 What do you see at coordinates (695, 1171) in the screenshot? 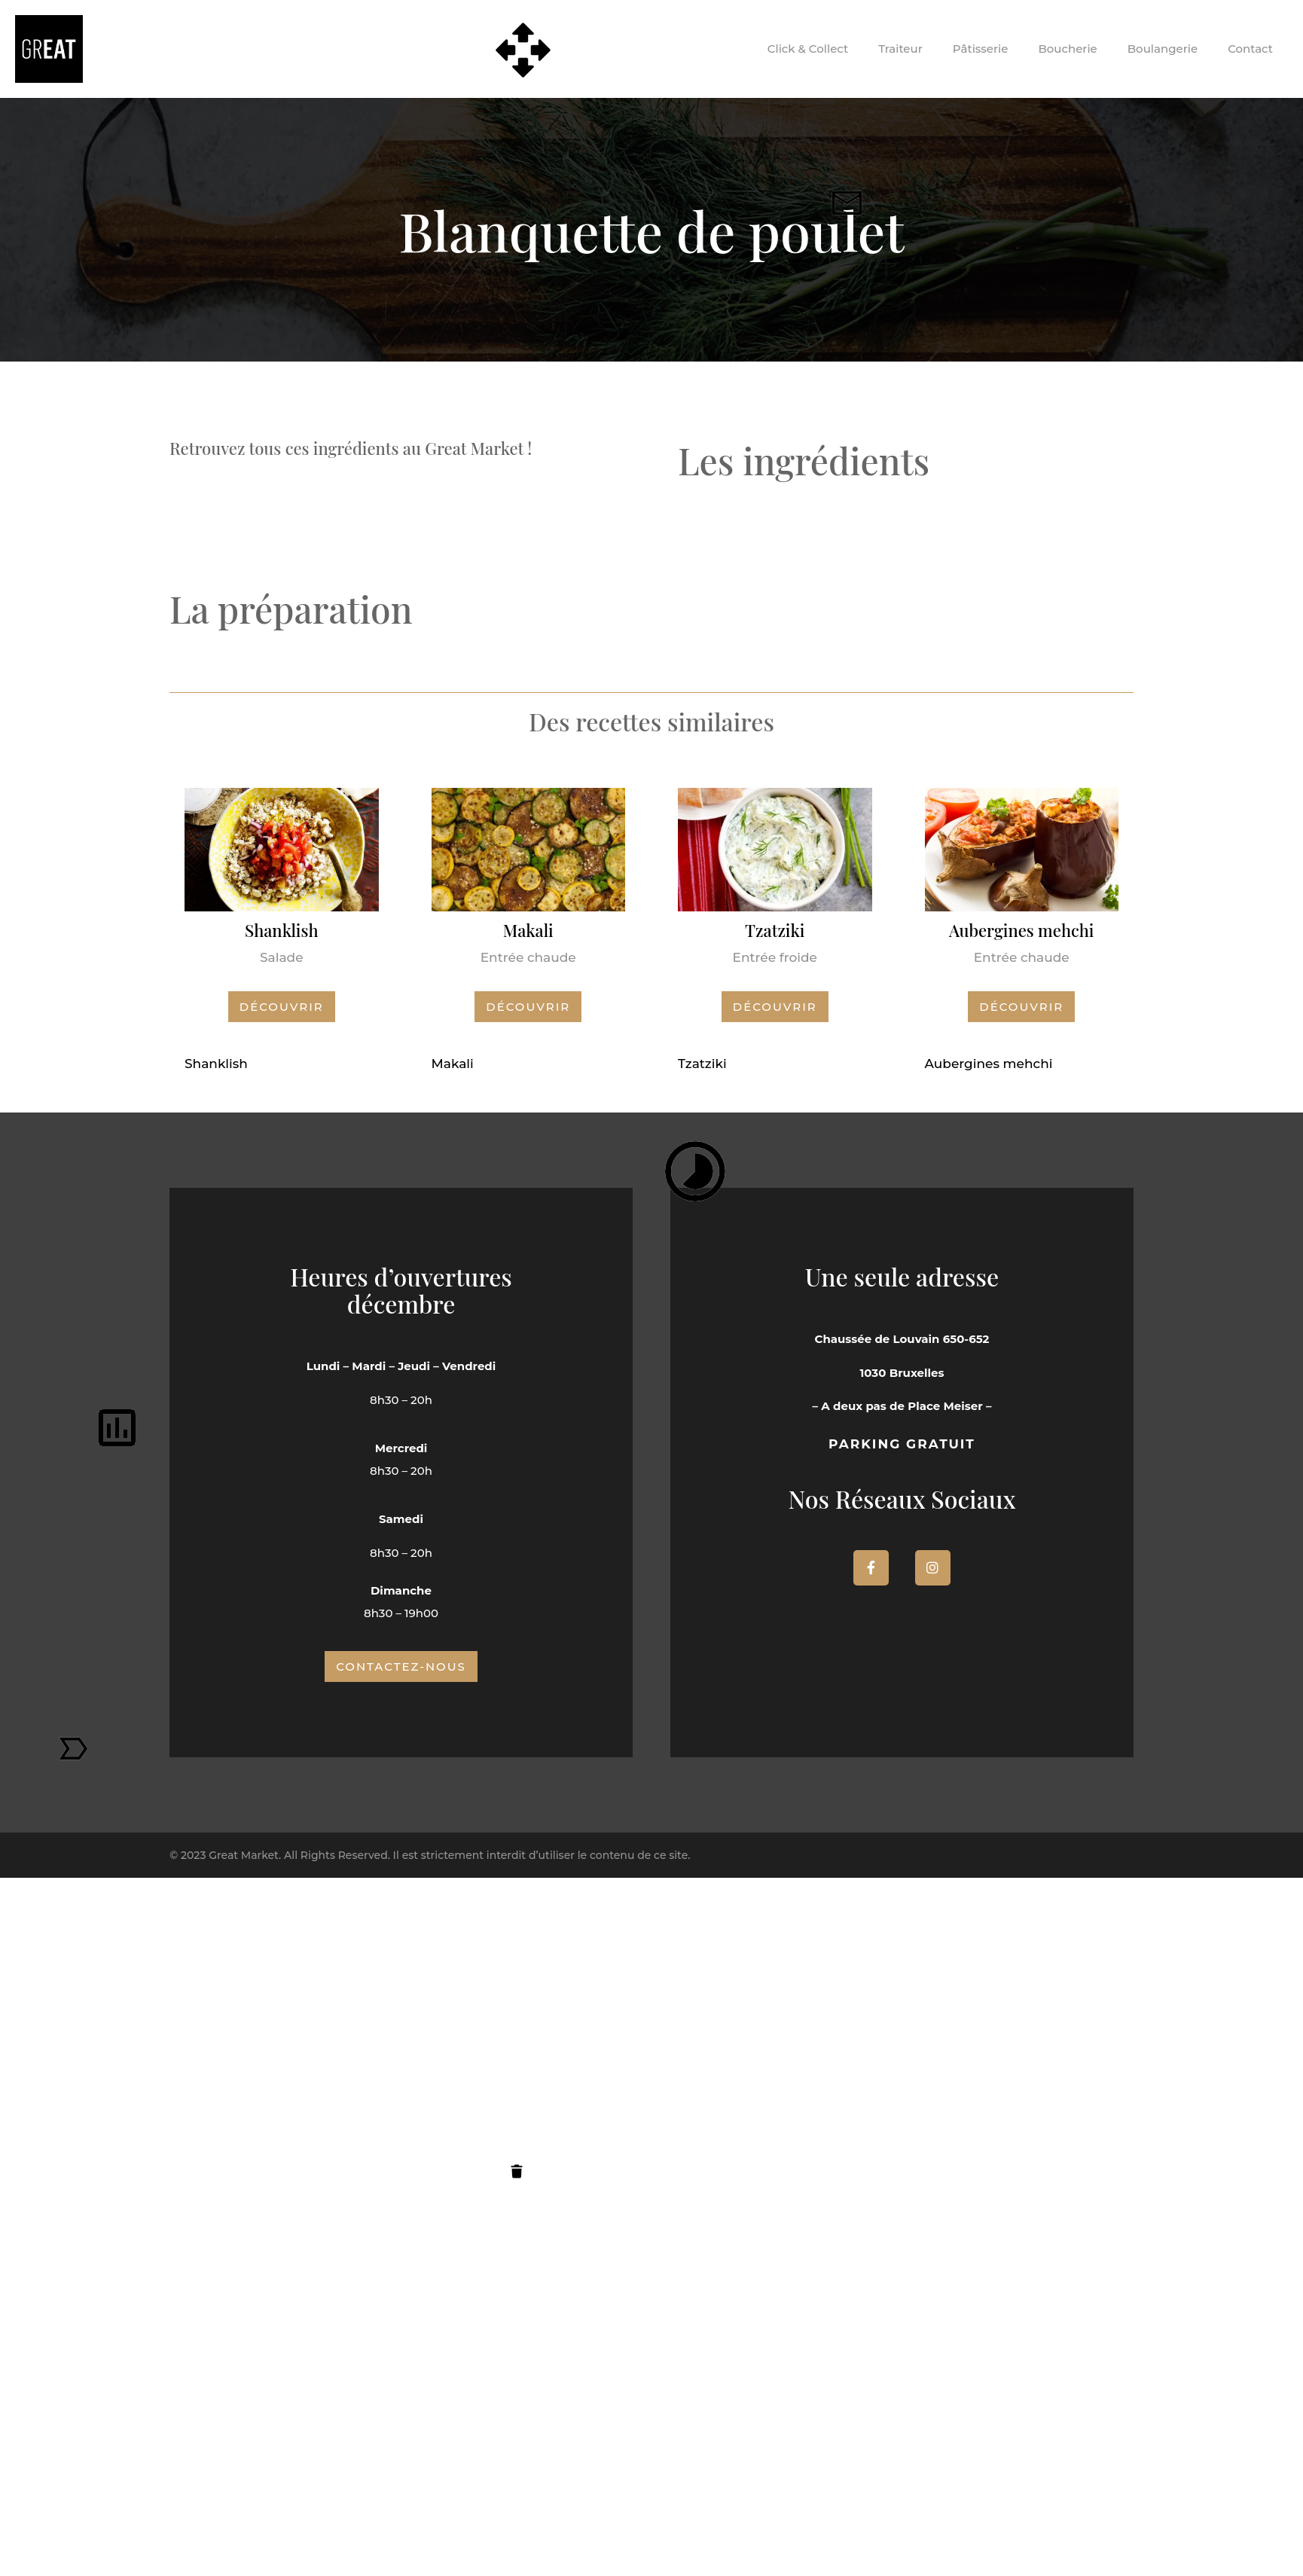
I see `enable timelapse recording mode` at bounding box center [695, 1171].